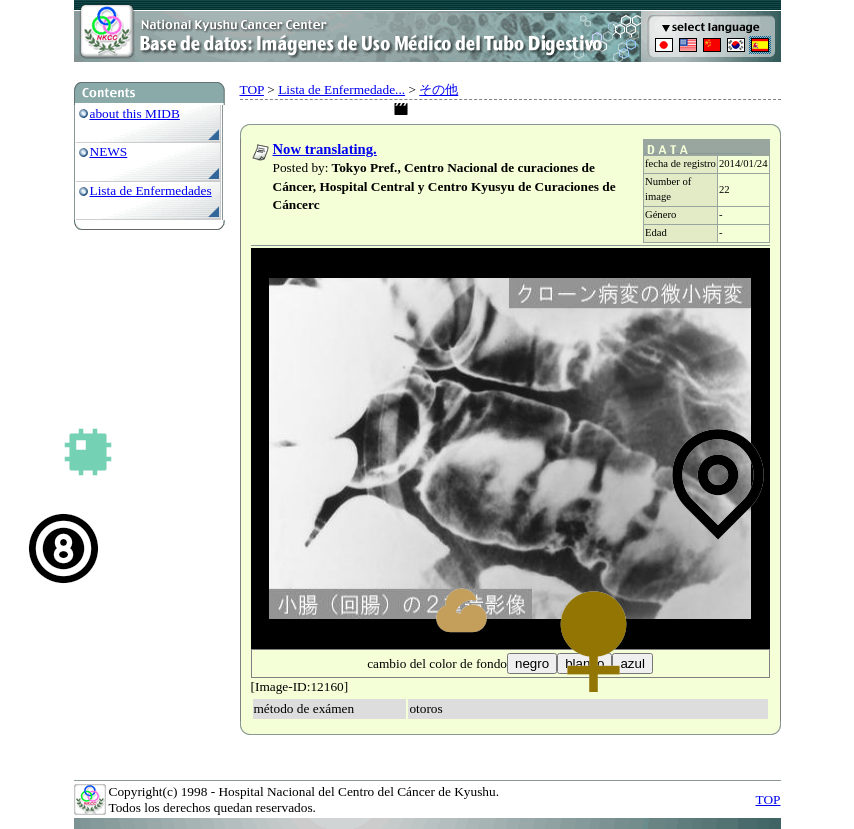  Describe the element at coordinates (401, 109) in the screenshot. I see `access video or movie content` at that location.